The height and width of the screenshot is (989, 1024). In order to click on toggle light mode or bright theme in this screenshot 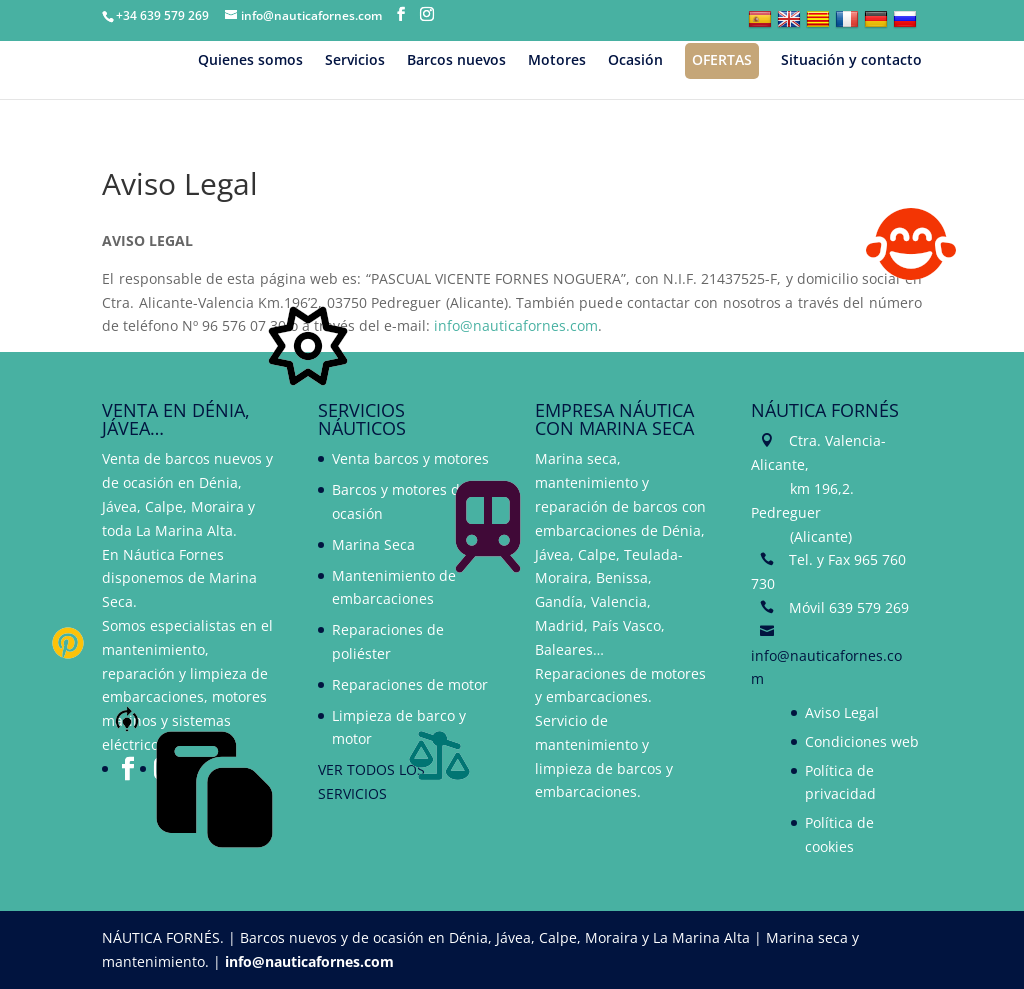, I will do `click(308, 346)`.